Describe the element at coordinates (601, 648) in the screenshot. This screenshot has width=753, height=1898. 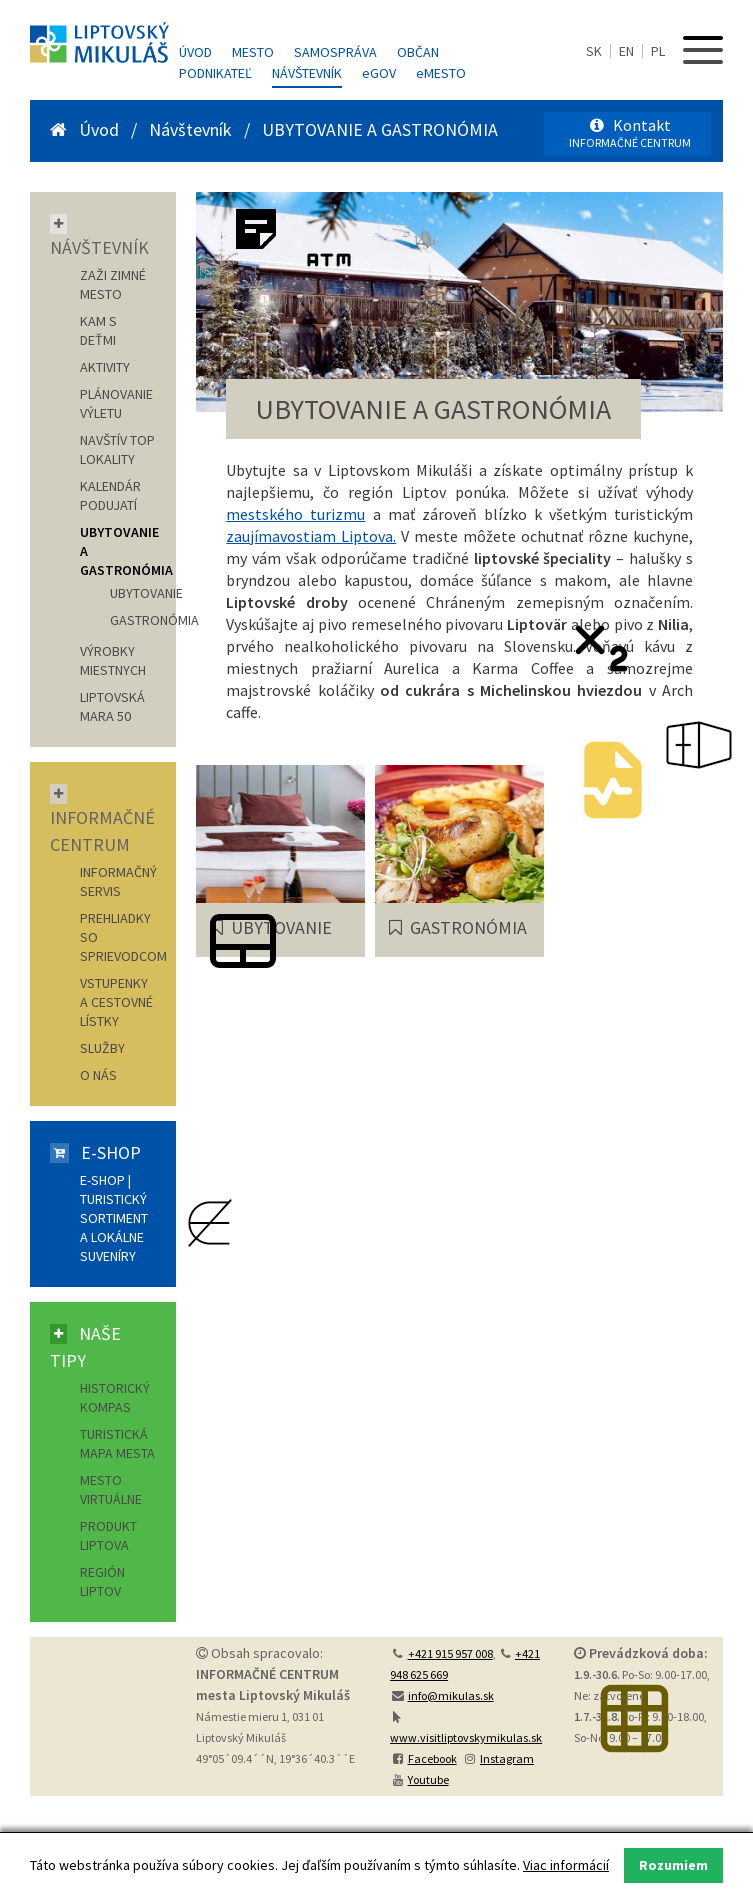
I see `format text as subscript` at that location.